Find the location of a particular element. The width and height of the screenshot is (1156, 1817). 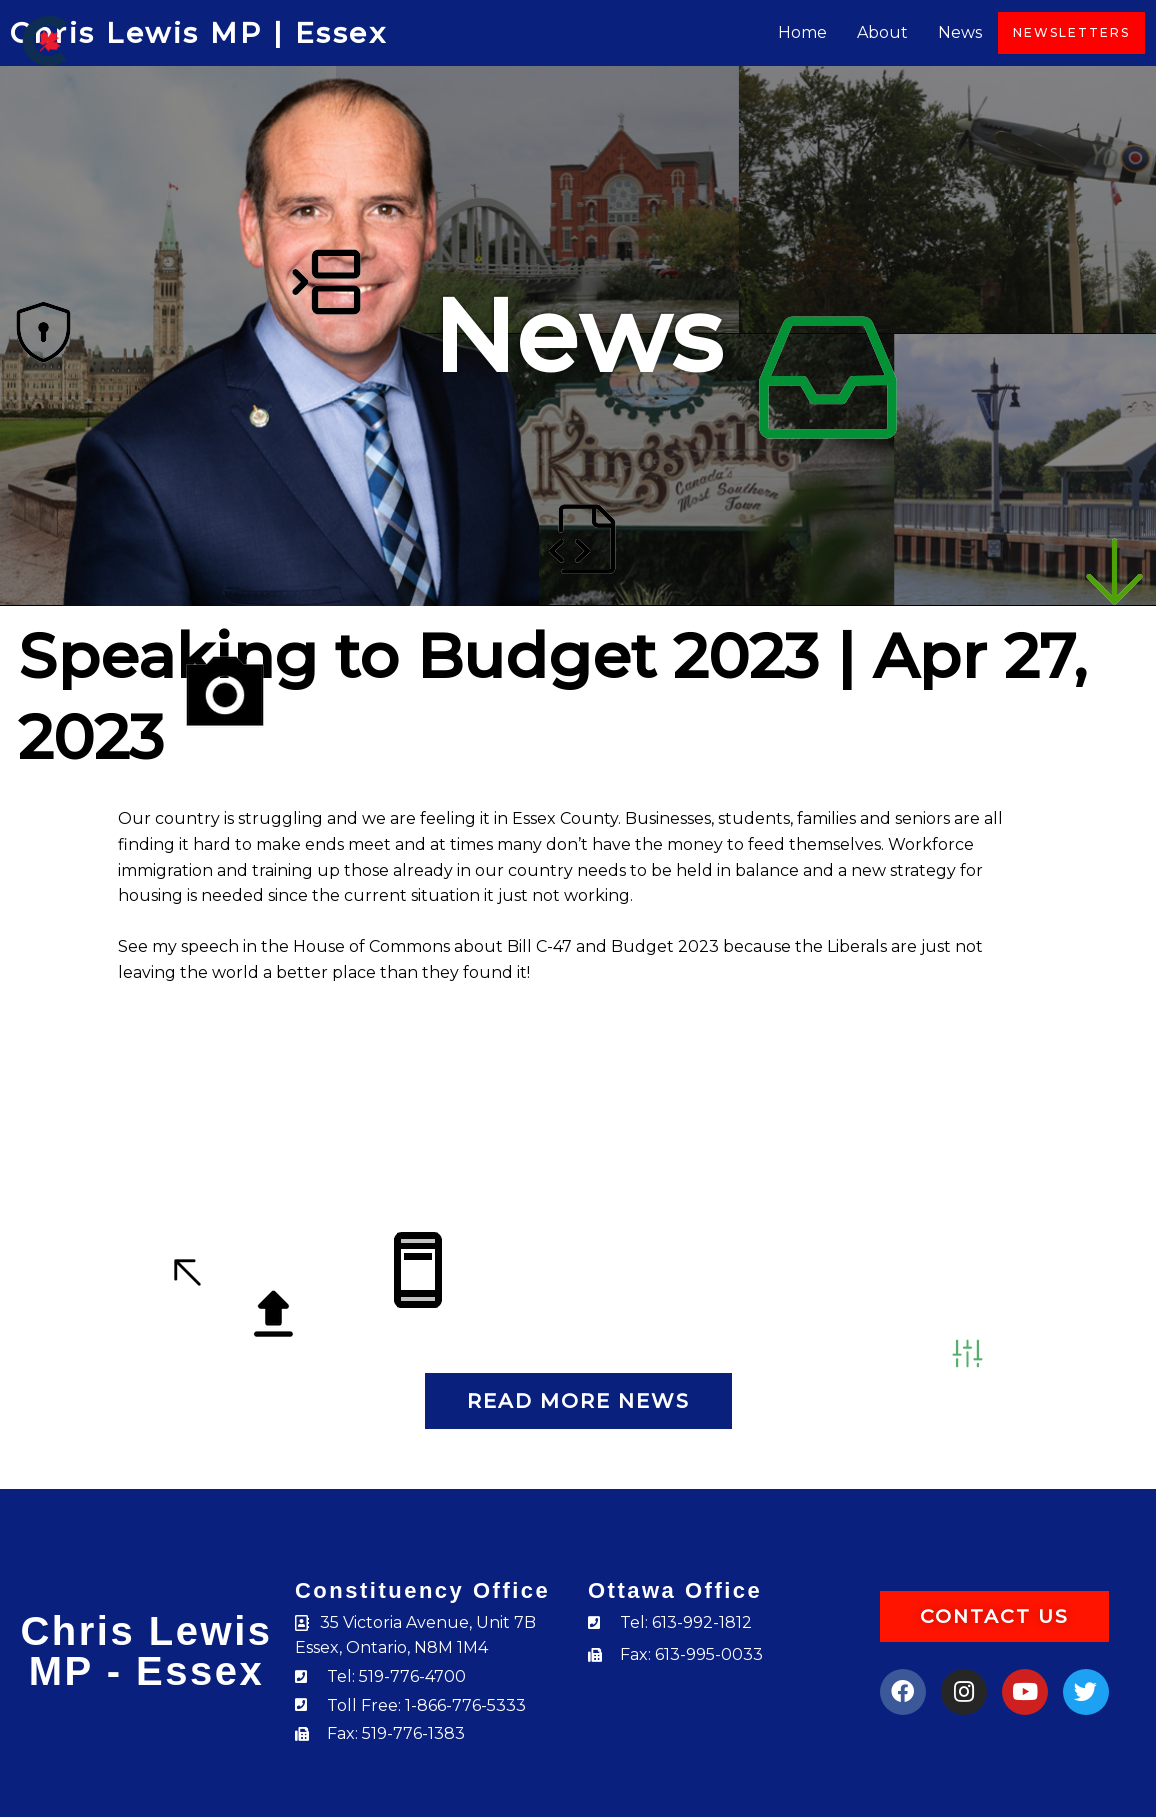

view your inbox messages is located at coordinates (828, 376).